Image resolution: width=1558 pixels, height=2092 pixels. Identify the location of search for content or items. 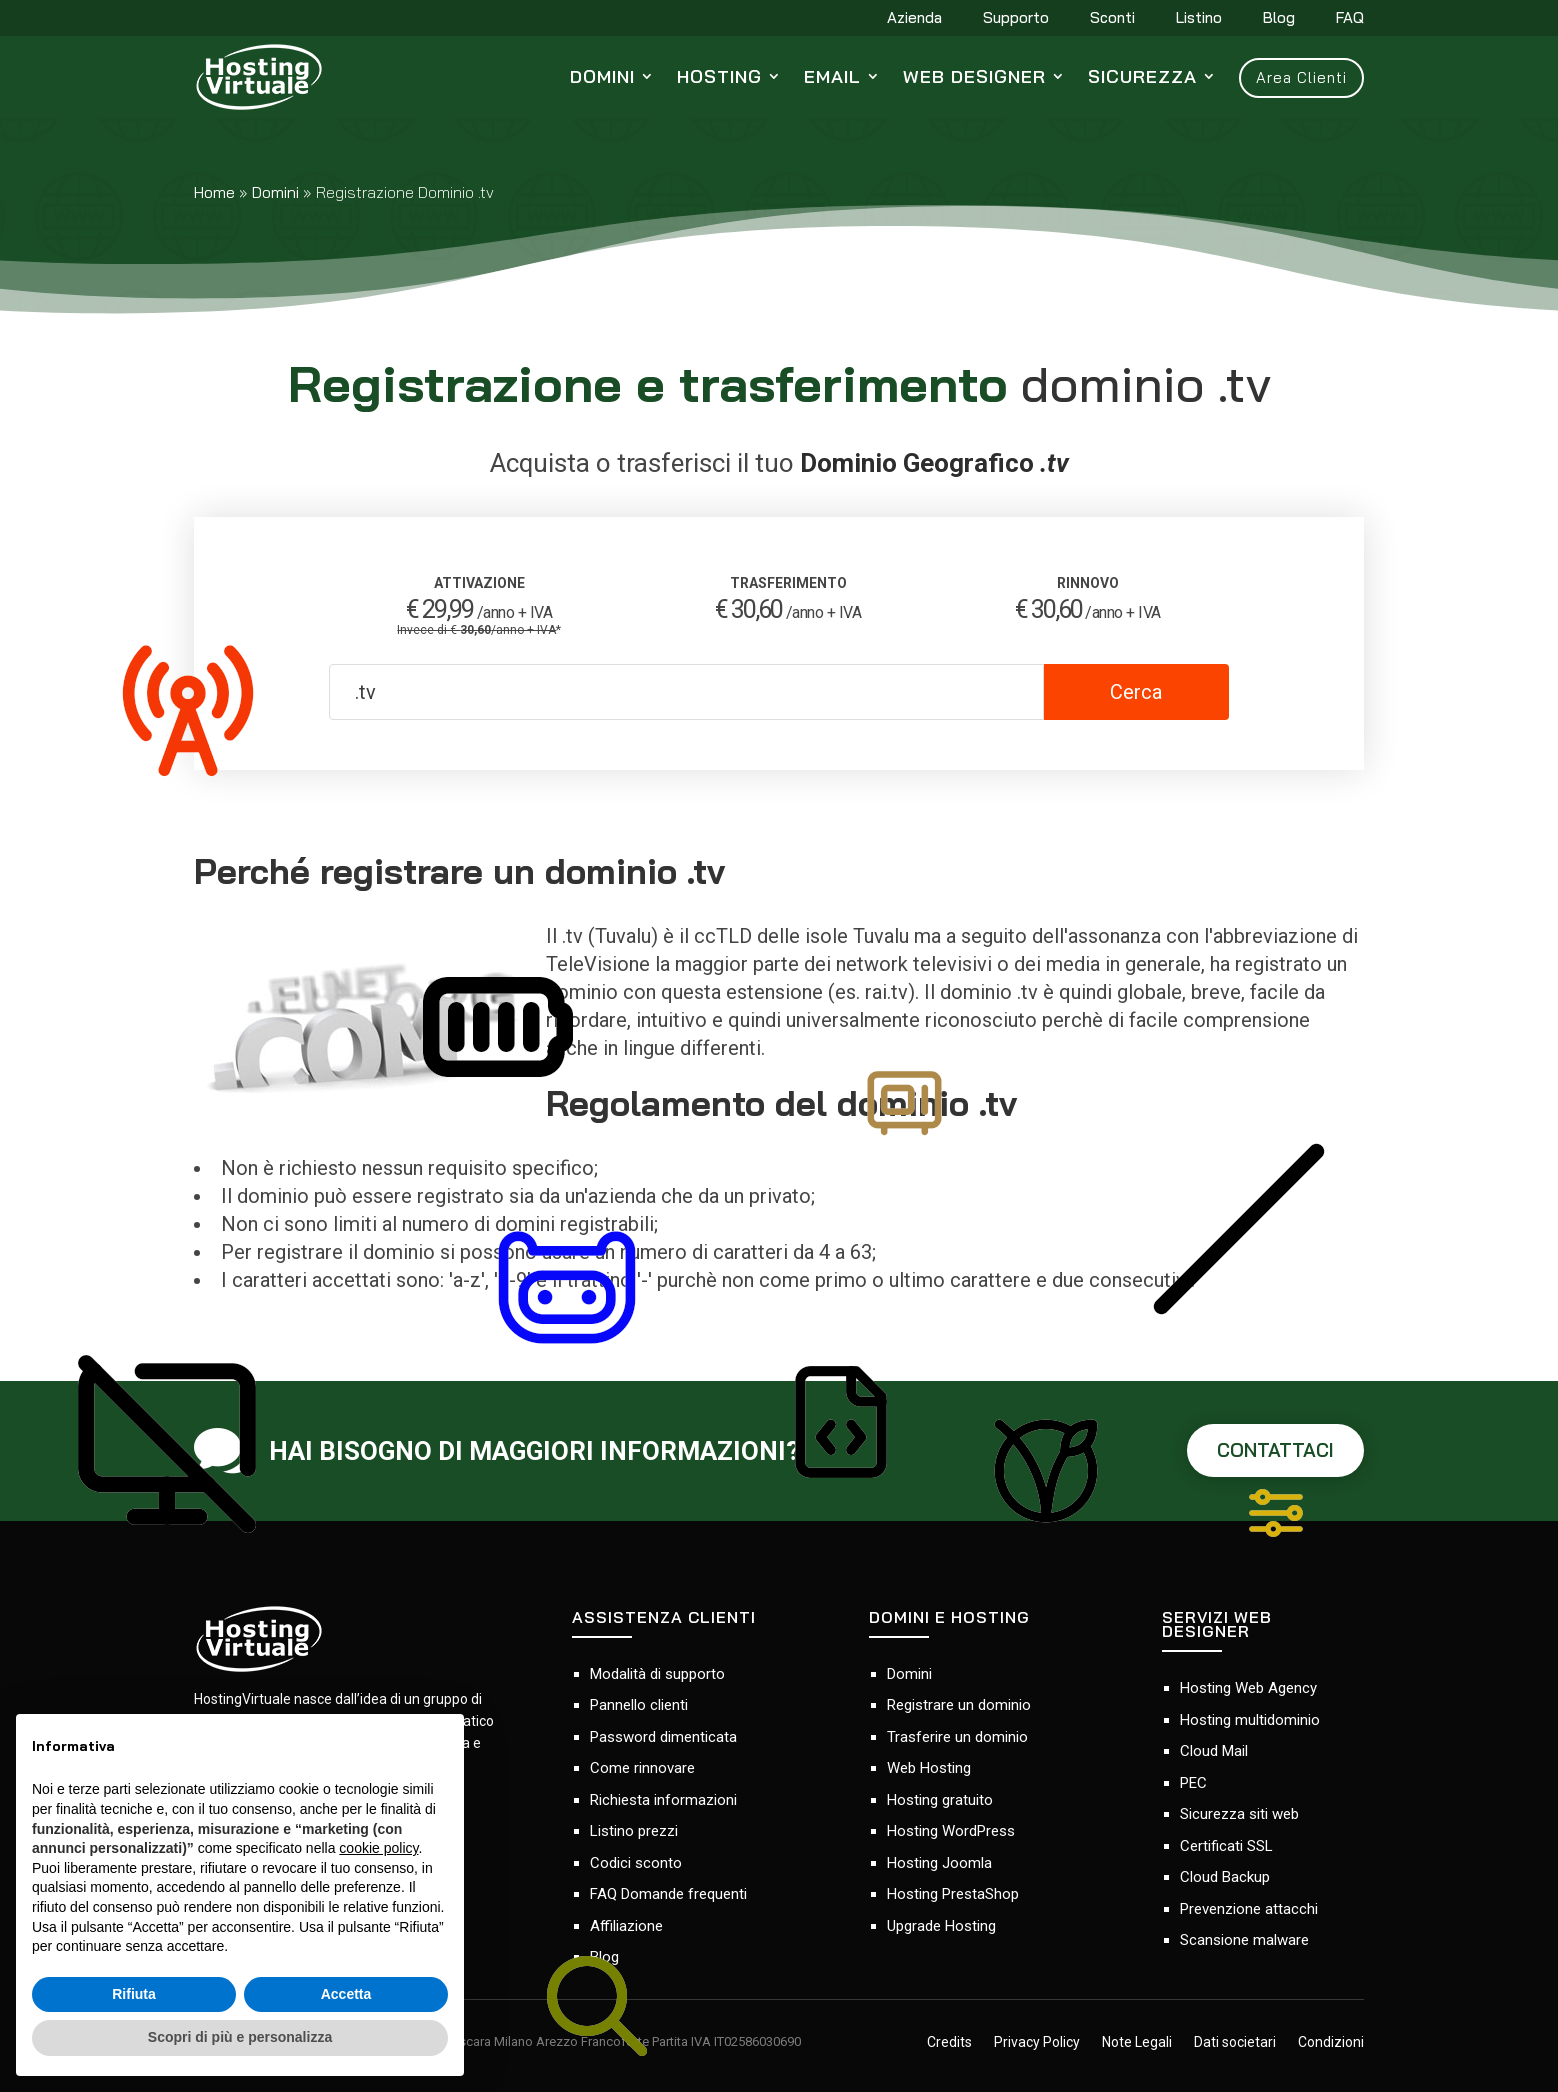
(597, 2006).